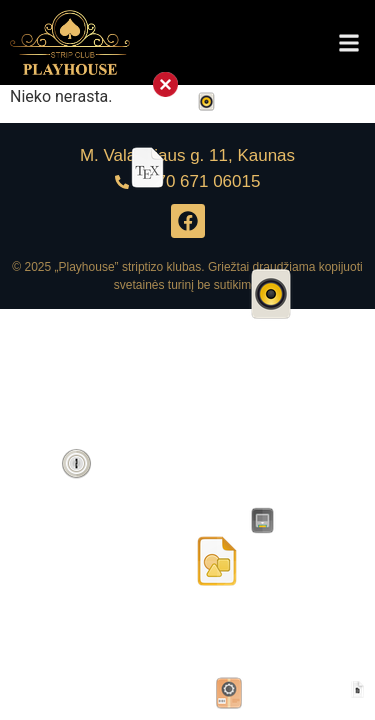 This screenshot has width=375, height=720. What do you see at coordinates (147, 167) in the screenshot?
I see `a LaTeX or TeX document file` at bounding box center [147, 167].